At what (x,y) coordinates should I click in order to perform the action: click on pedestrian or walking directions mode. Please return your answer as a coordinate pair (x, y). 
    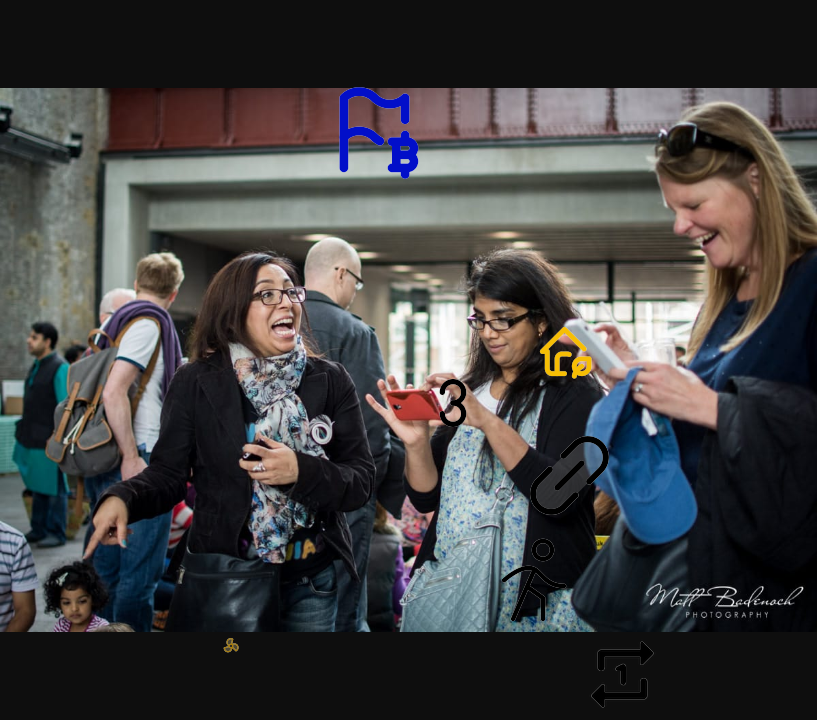
    Looking at the image, I should click on (534, 580).